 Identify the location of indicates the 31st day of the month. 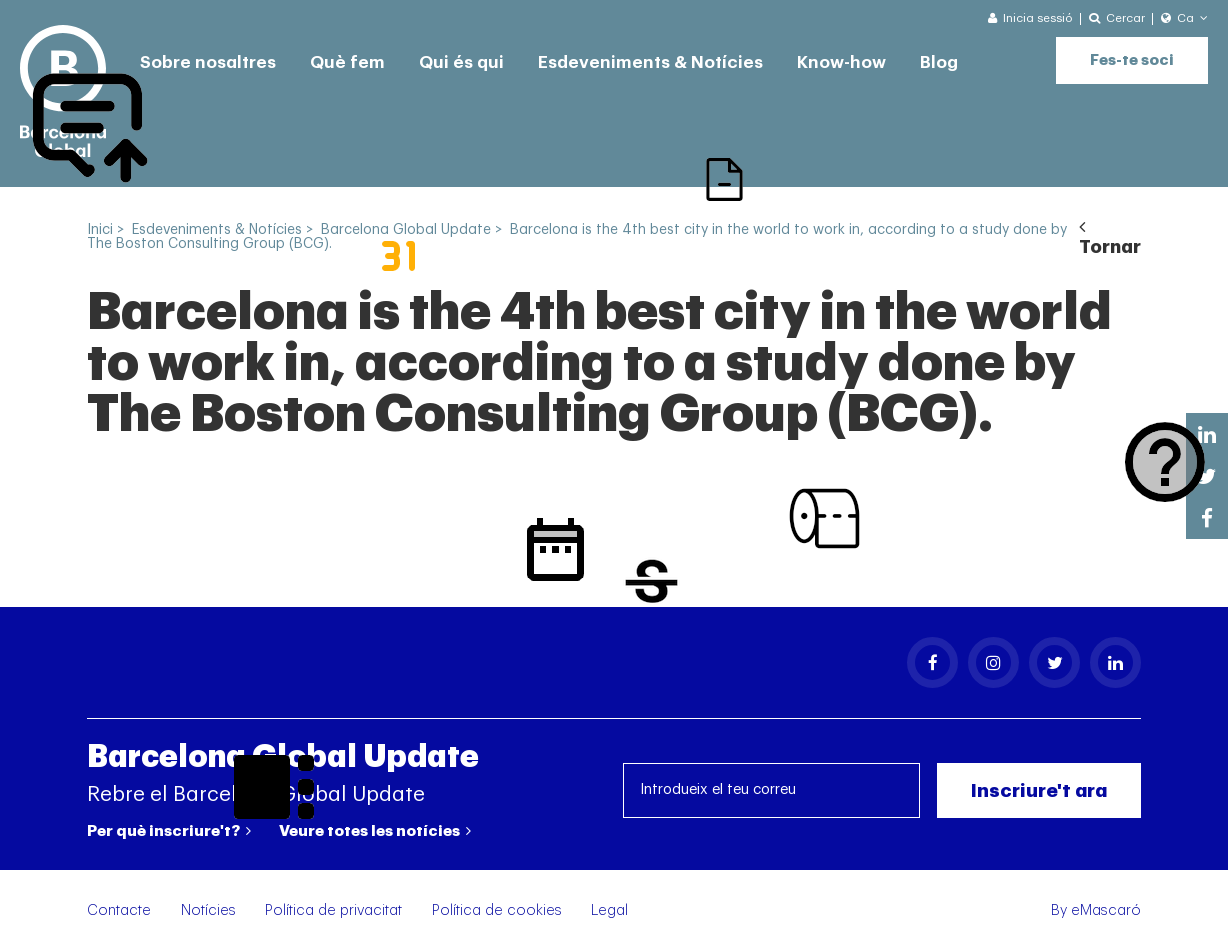
(400, 256).